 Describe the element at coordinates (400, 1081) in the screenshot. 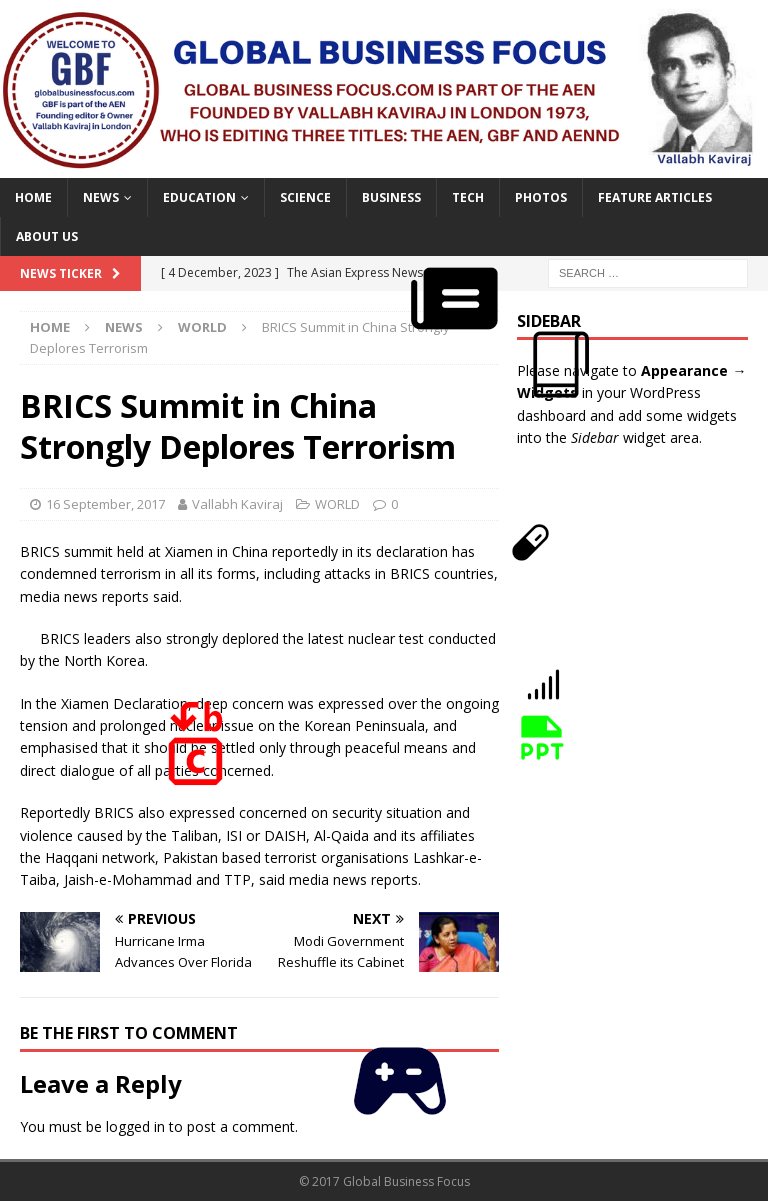

I see `open games or gaming section` at that location.